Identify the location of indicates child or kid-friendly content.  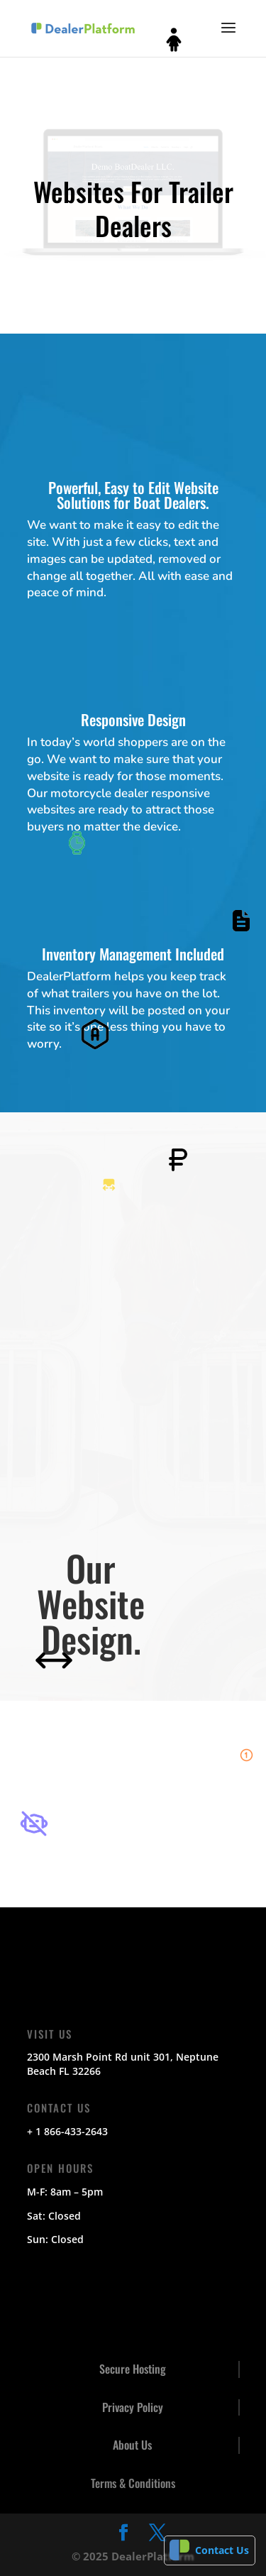
(174, 40).